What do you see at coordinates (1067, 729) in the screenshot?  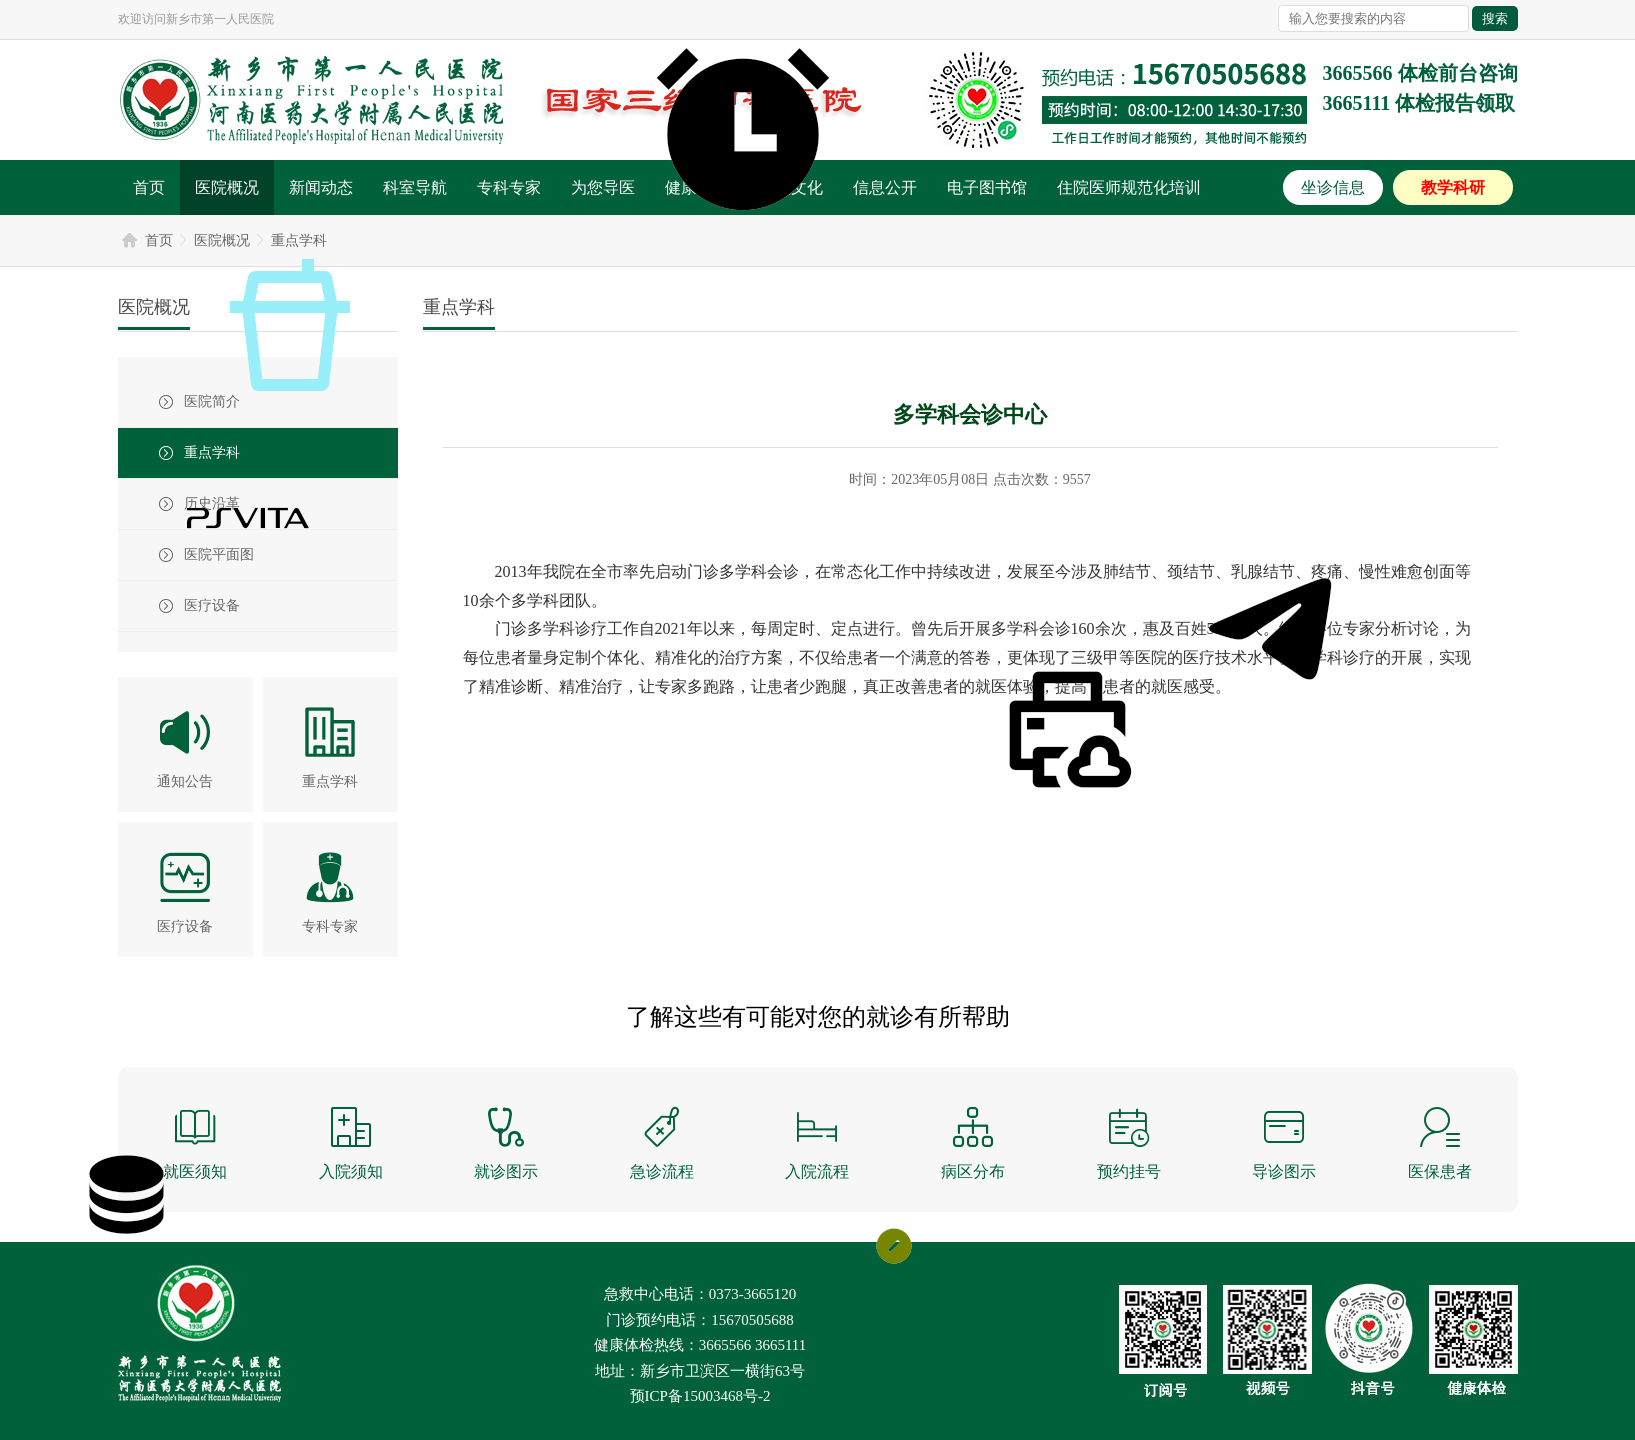 I see `connect printer to cloud storage` at bounding box center [1067, 729].